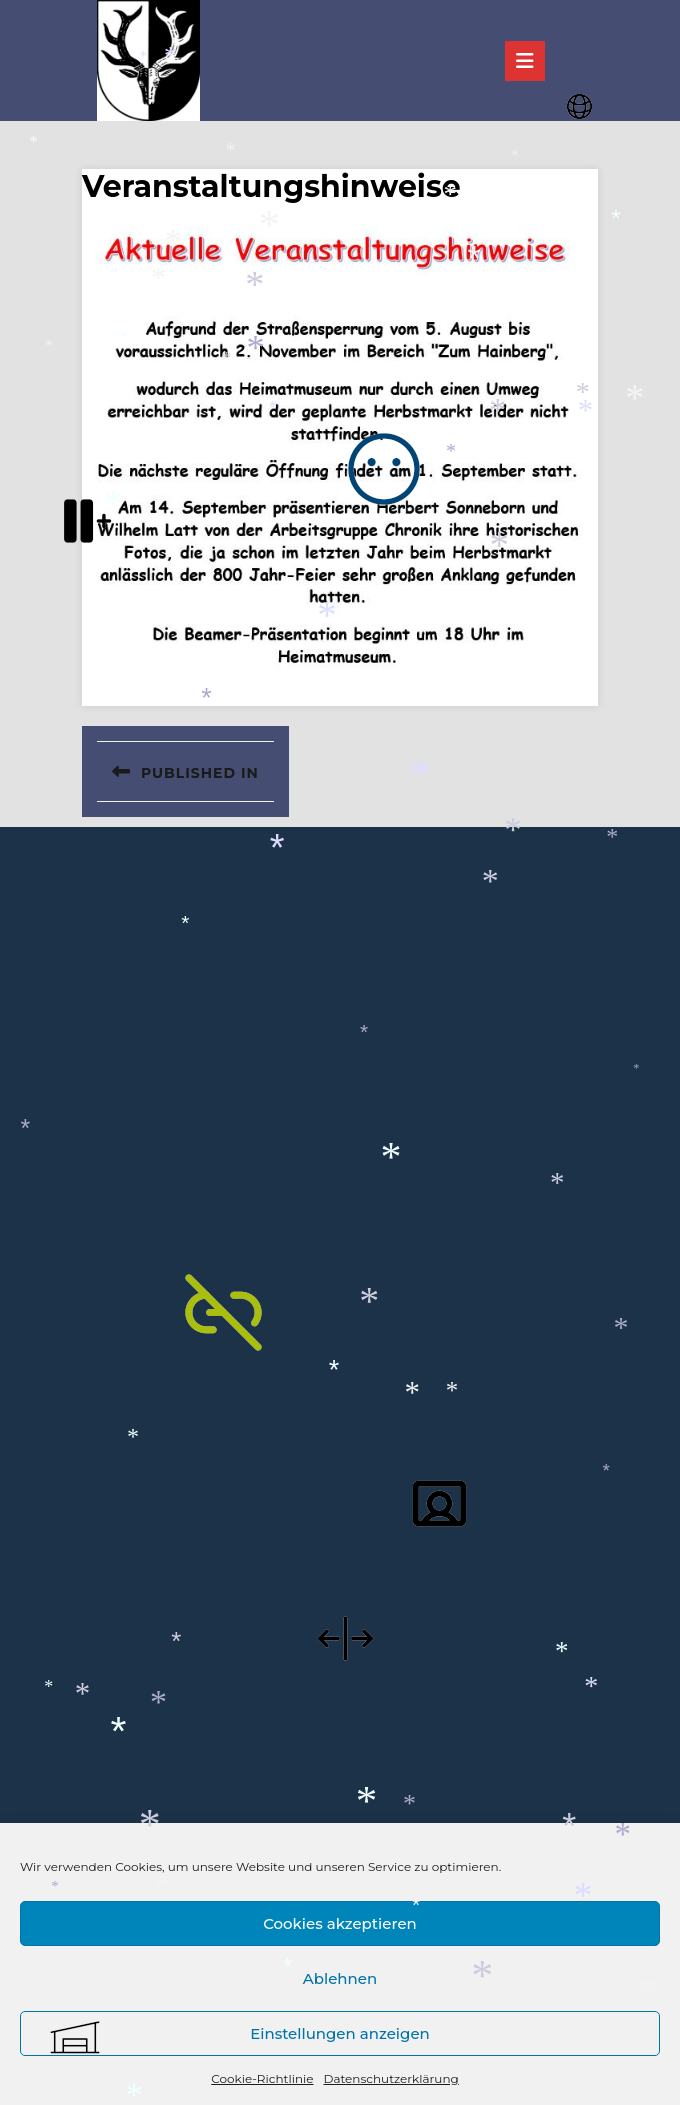 This screenshot has height=2105, width=680. What do you see at coordinates (345, 1638) in the screenshot?
I see `expand content horizontally` at bounding box center [345, 1638].